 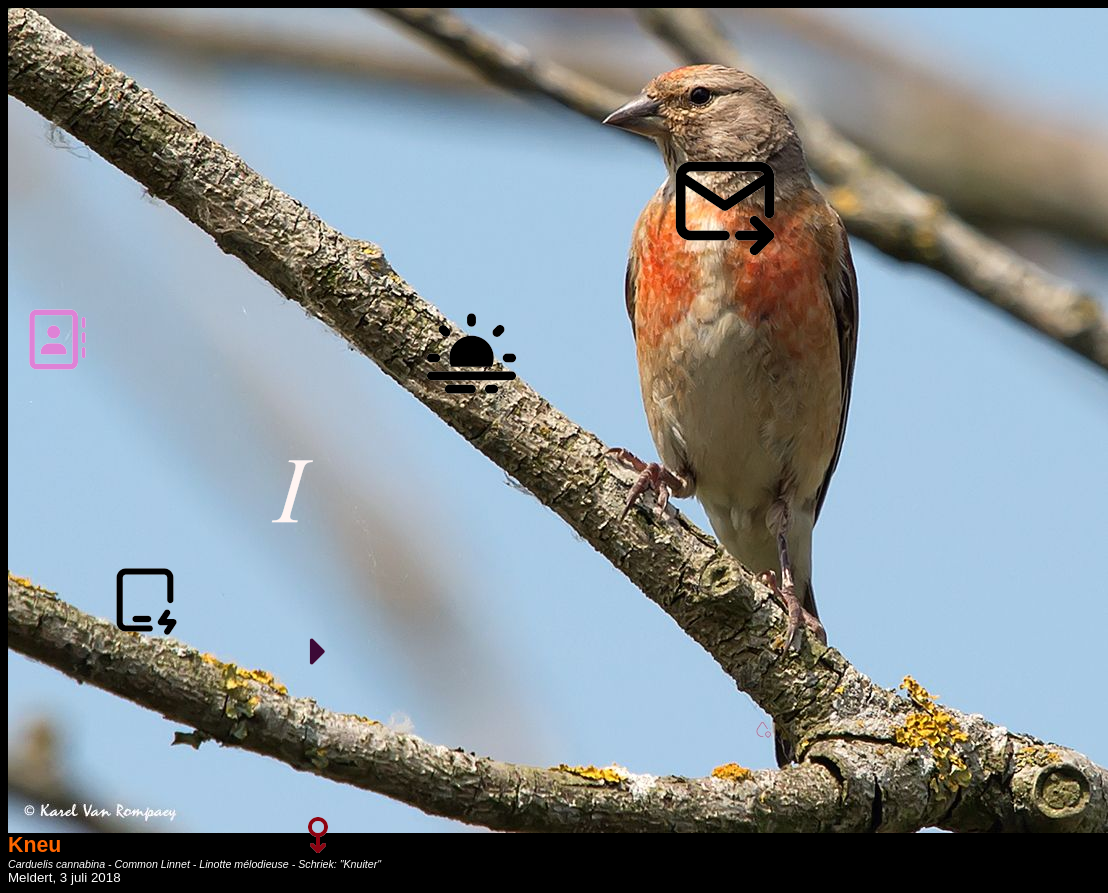 I want to click on view water source location, so click(x=762, y=729).